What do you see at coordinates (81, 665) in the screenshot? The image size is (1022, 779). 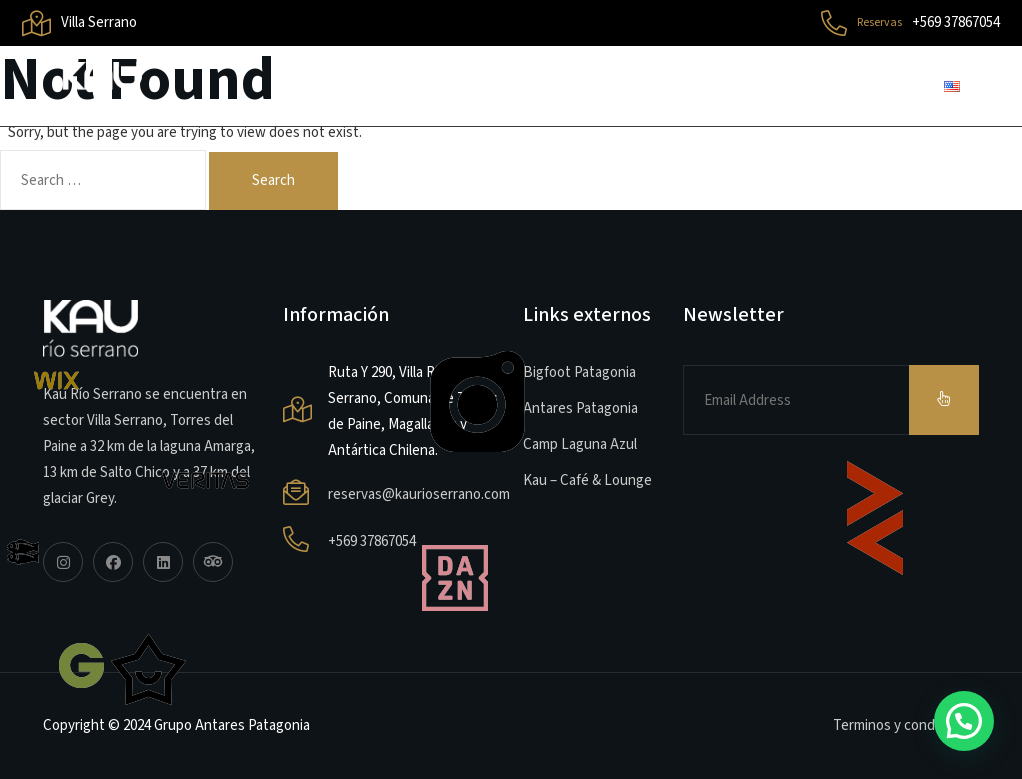 I see `open the Groupon app` at bounding box center [81, 665].